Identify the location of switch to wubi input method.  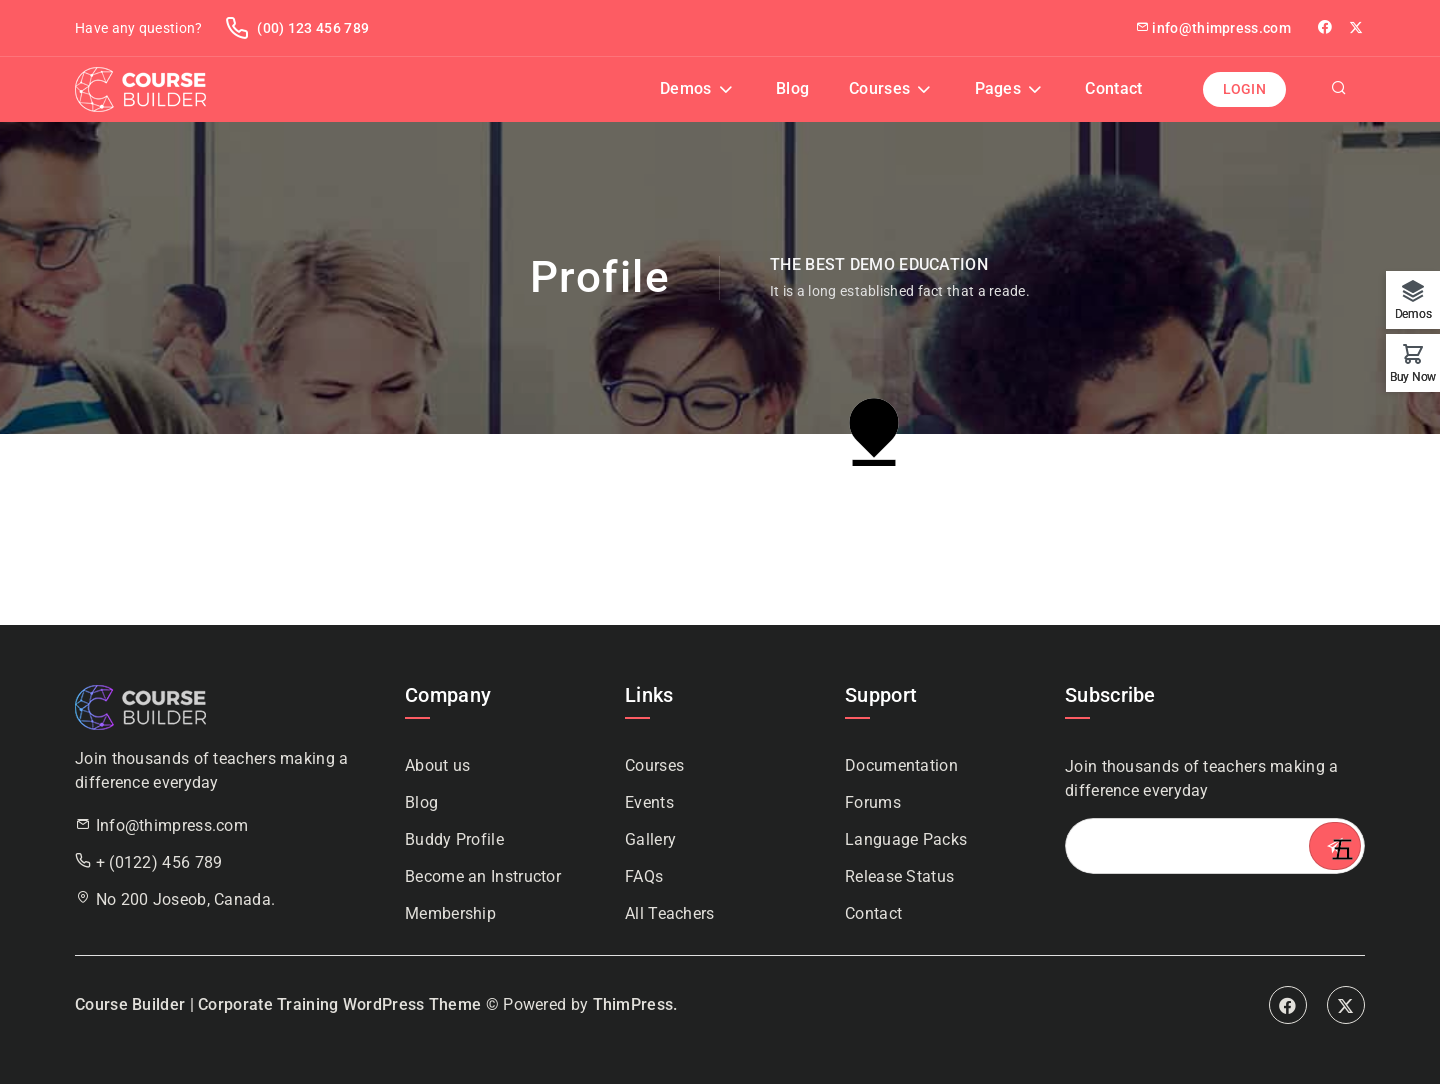
(1342, 849).